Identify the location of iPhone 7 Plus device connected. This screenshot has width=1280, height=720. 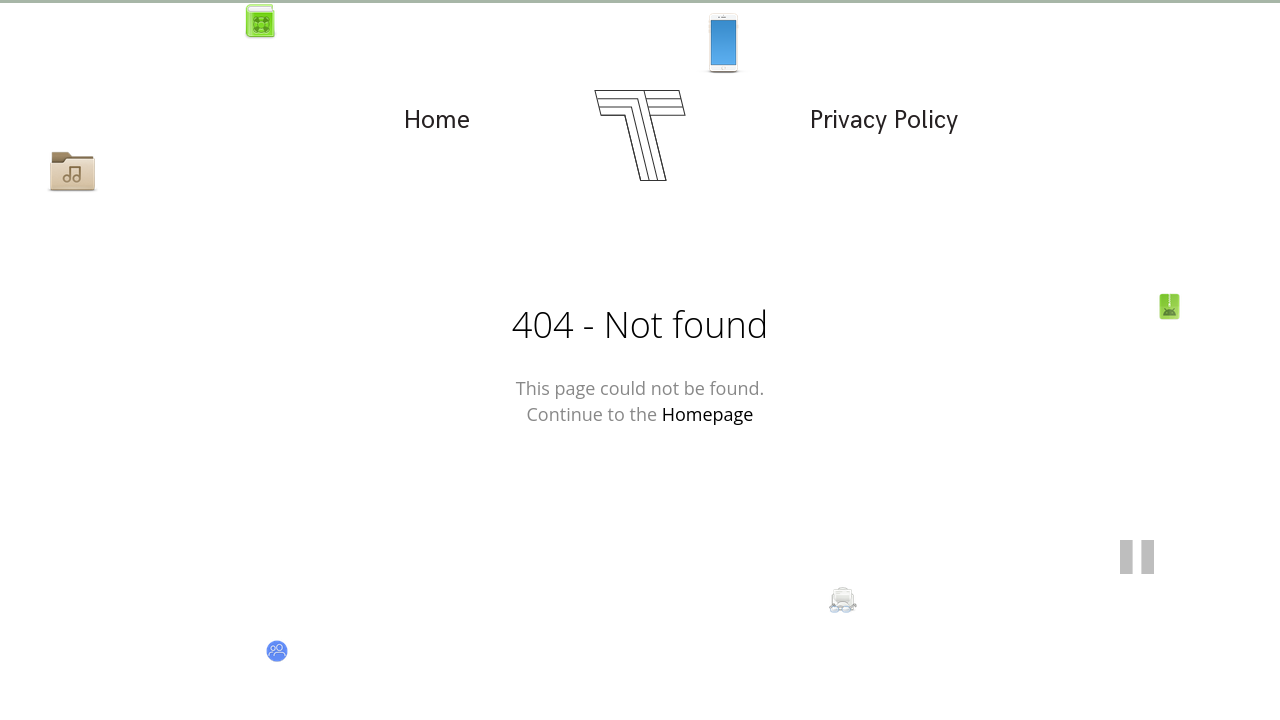
(723, 43).